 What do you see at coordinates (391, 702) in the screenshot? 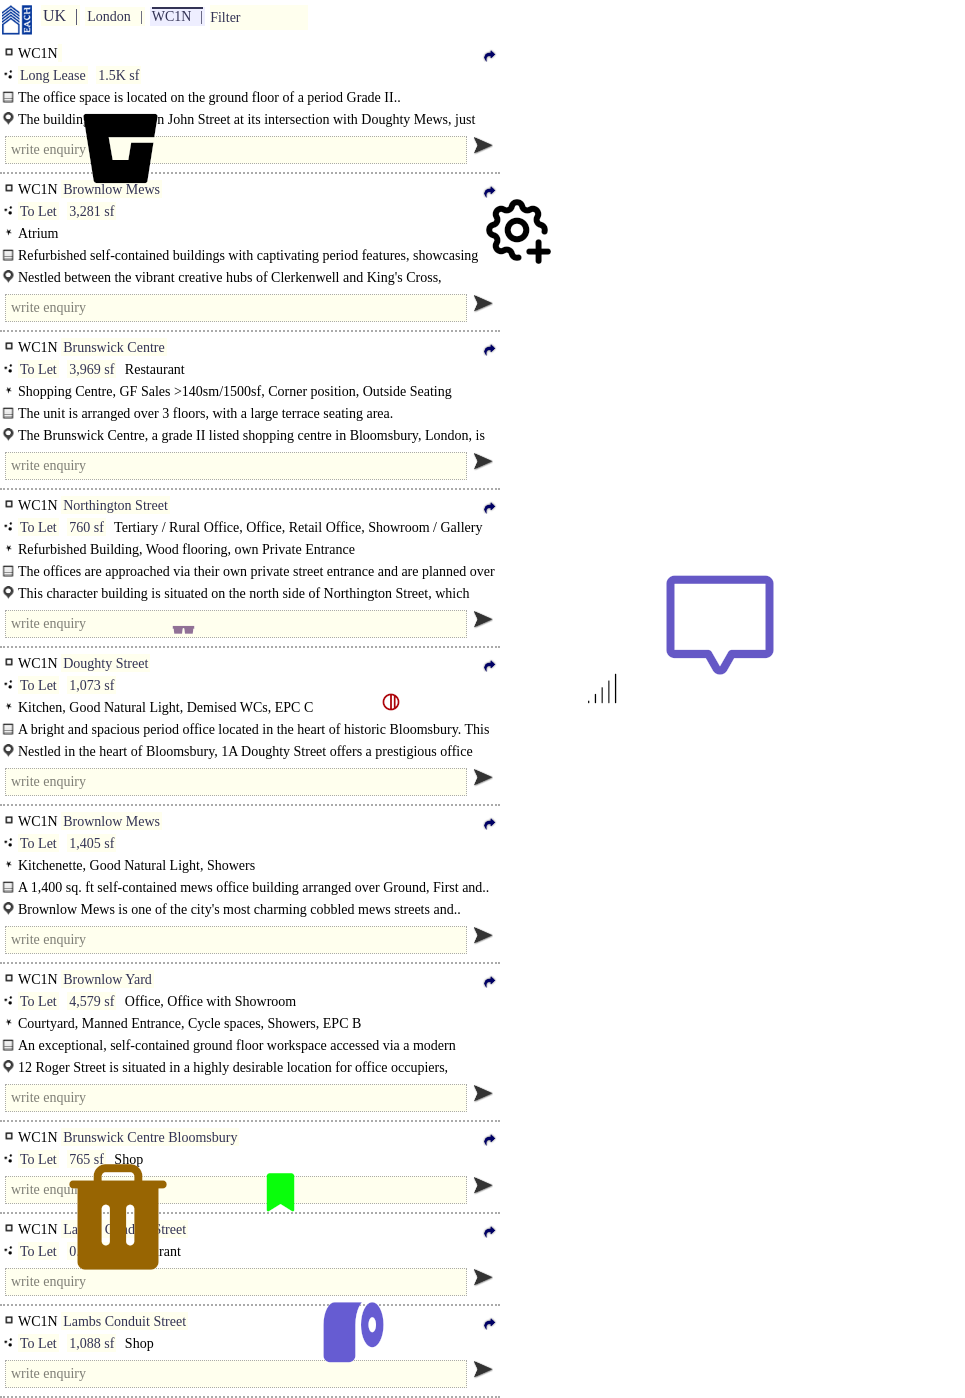
I see `toggle between light and dark mode` at bounding box center [391, 702].